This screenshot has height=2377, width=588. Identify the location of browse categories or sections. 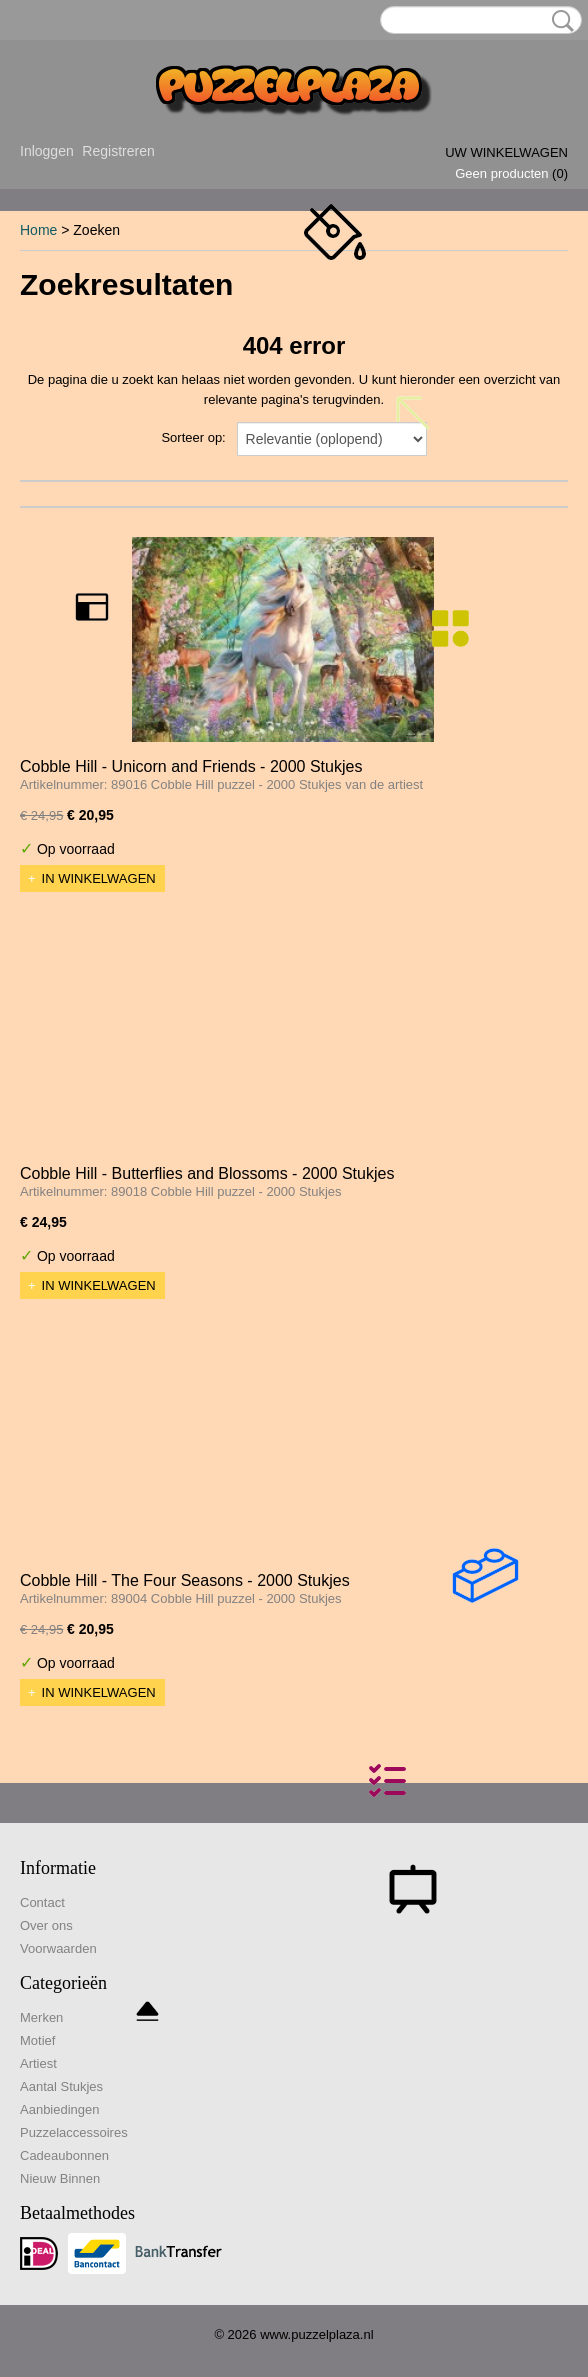
(450, 628).